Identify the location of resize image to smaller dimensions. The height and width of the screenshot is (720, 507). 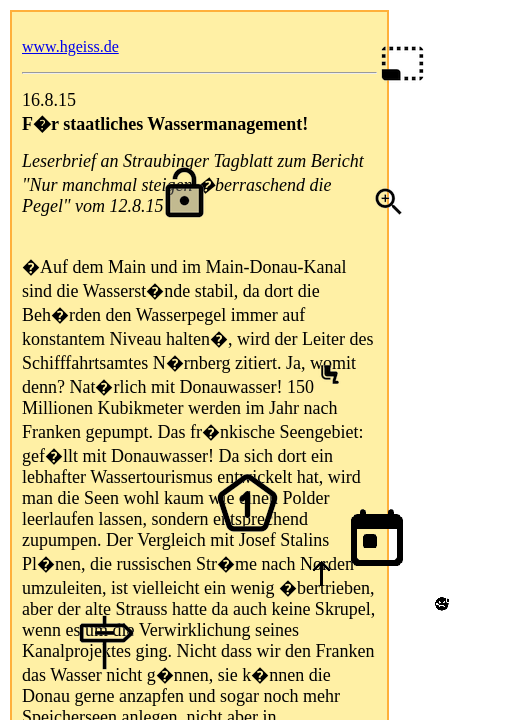
(402, 63).